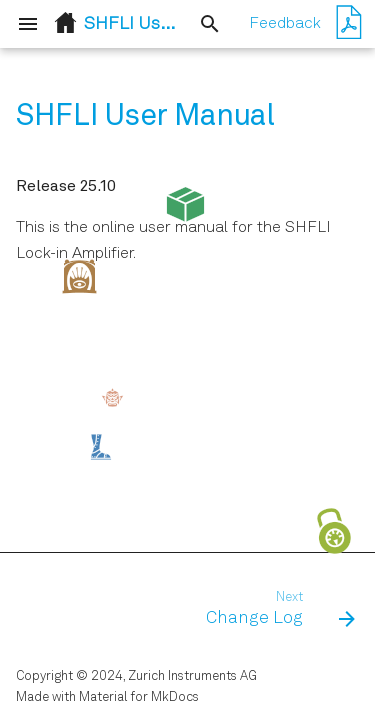 This screenshot has height=720, width=375. Describe the element at coordinates (333, 531) in the screenshot. I see `access security or lock settings` at that location.